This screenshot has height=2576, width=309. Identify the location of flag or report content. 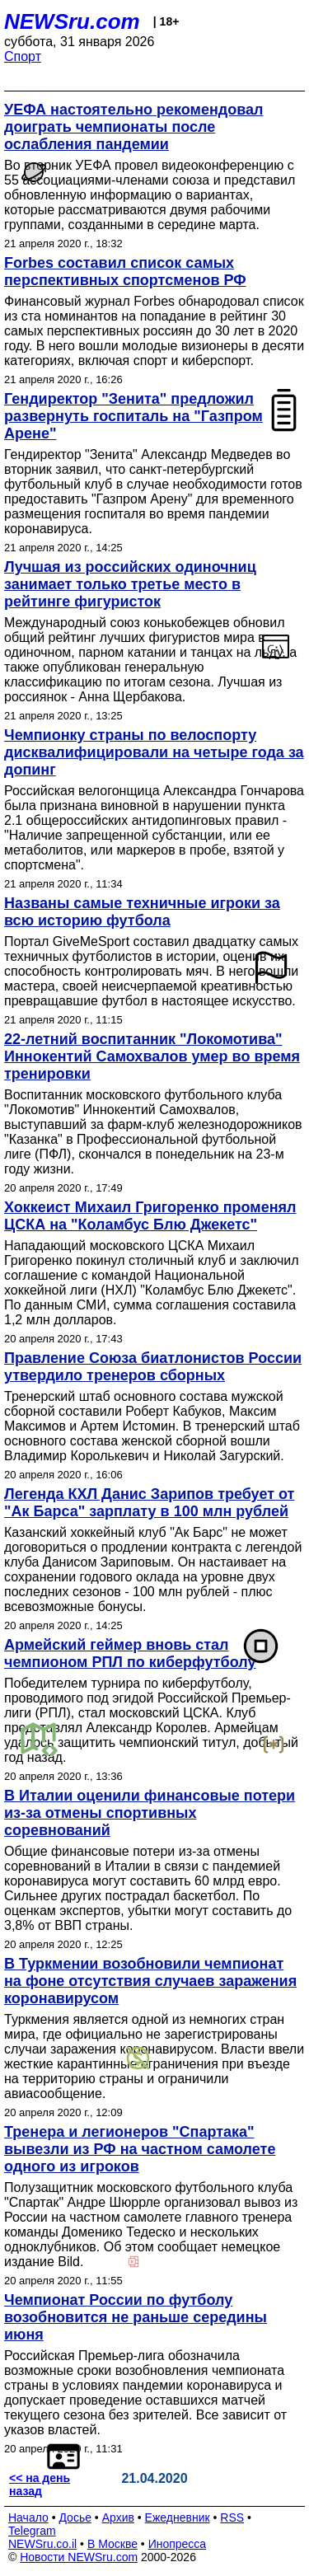
(269, 967).